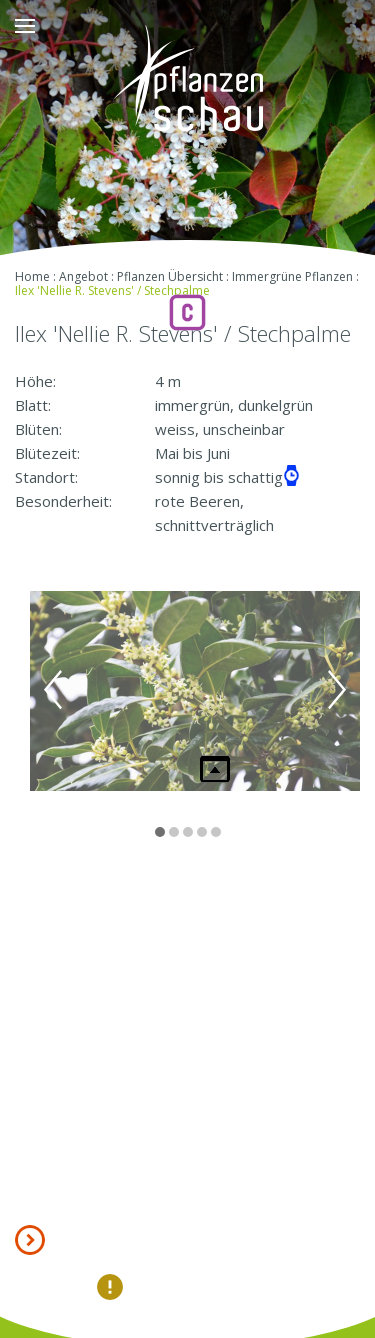  What do you see at coordinates (291, 475) in the screenshot?
I see `view time or clock settings` at bounding box center [291, 475].